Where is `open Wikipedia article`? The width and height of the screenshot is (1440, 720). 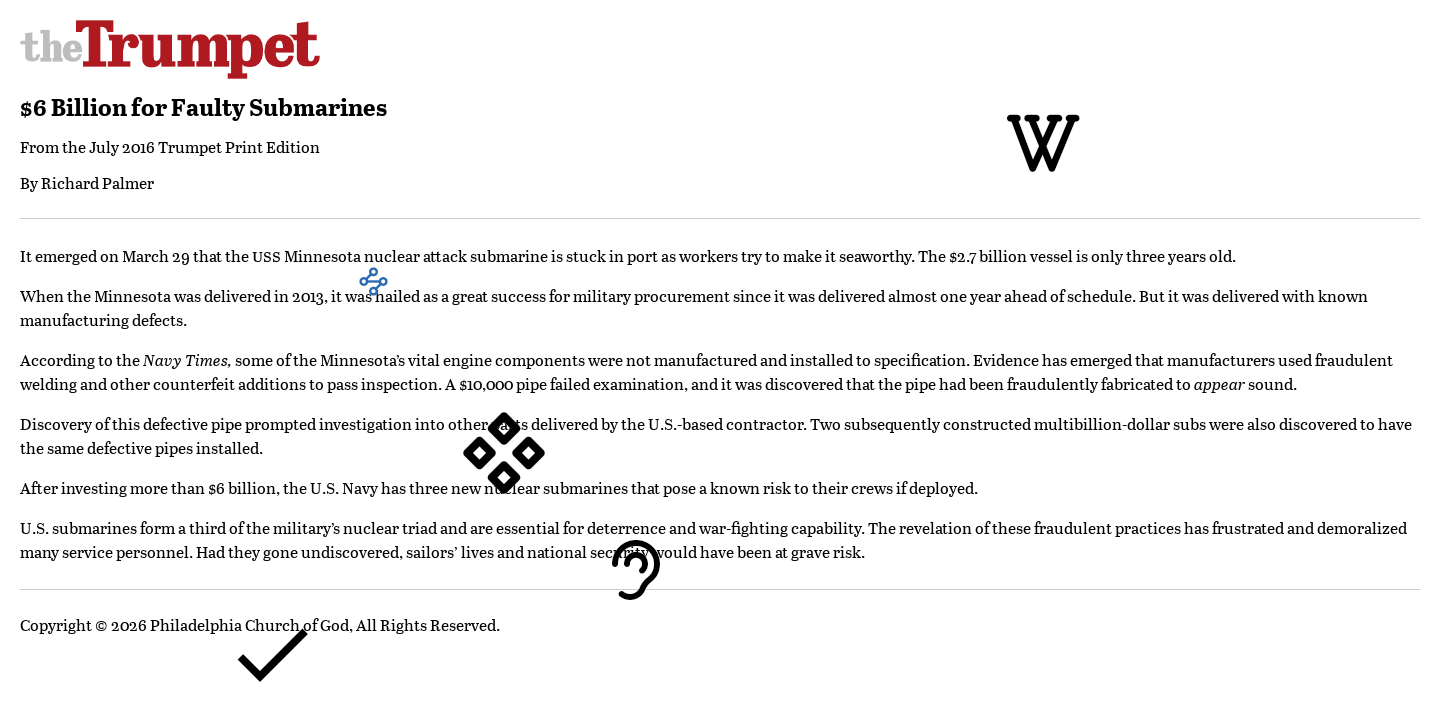 open Wikipedia article is located at coordinates (1041, 142).